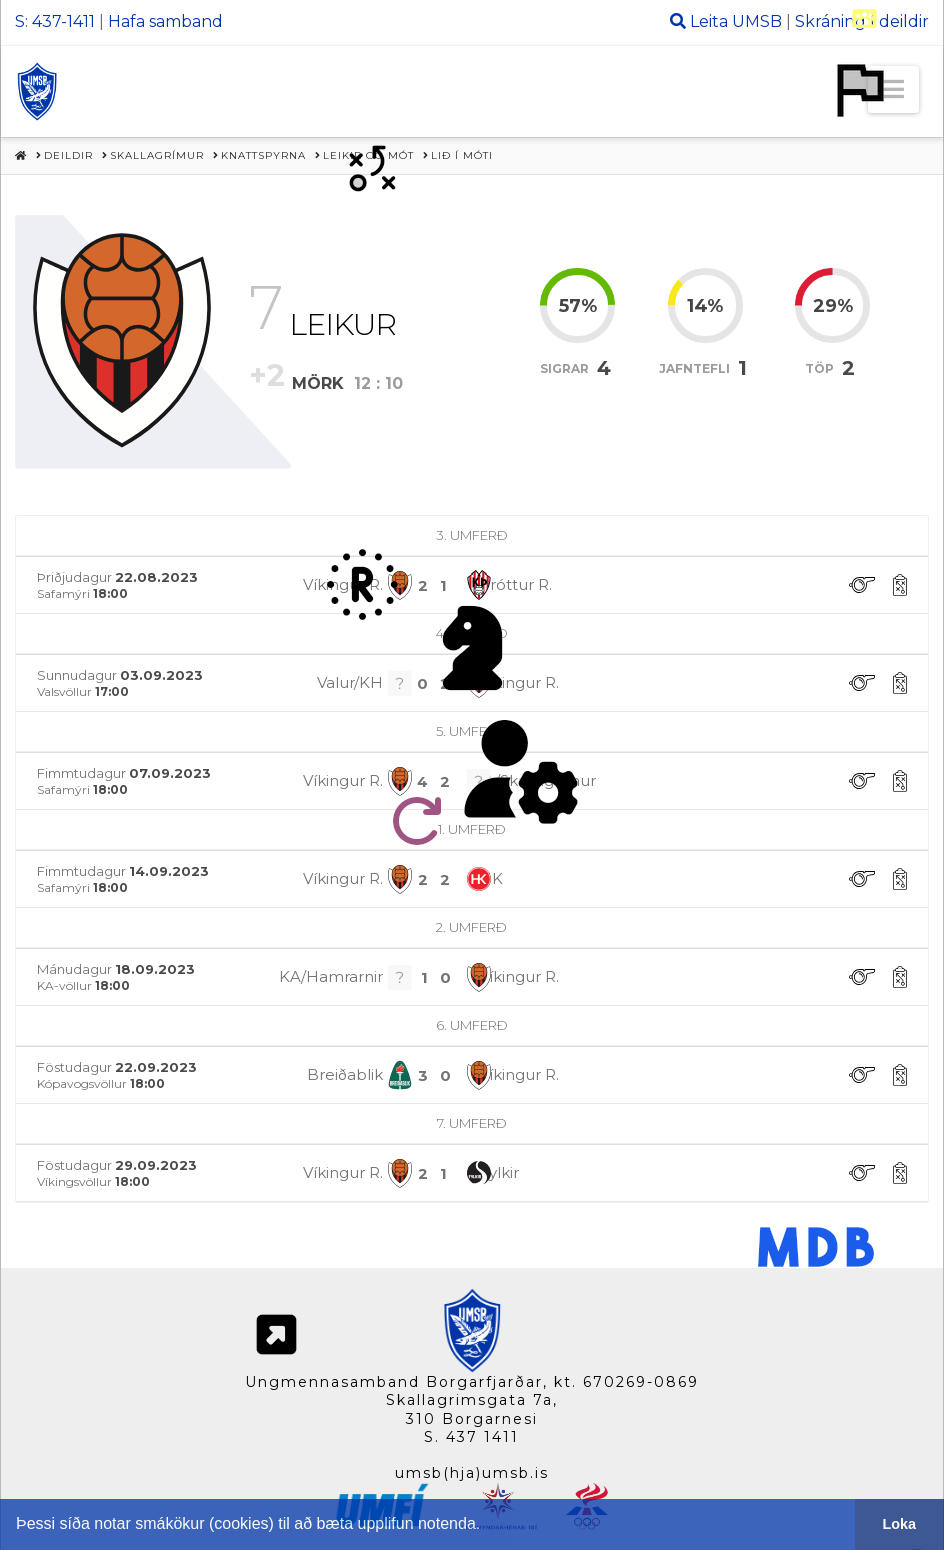 Image resolution: width=944 pixels, height=1550 pixels. I want to click on redo the last action, so click(417, 821).